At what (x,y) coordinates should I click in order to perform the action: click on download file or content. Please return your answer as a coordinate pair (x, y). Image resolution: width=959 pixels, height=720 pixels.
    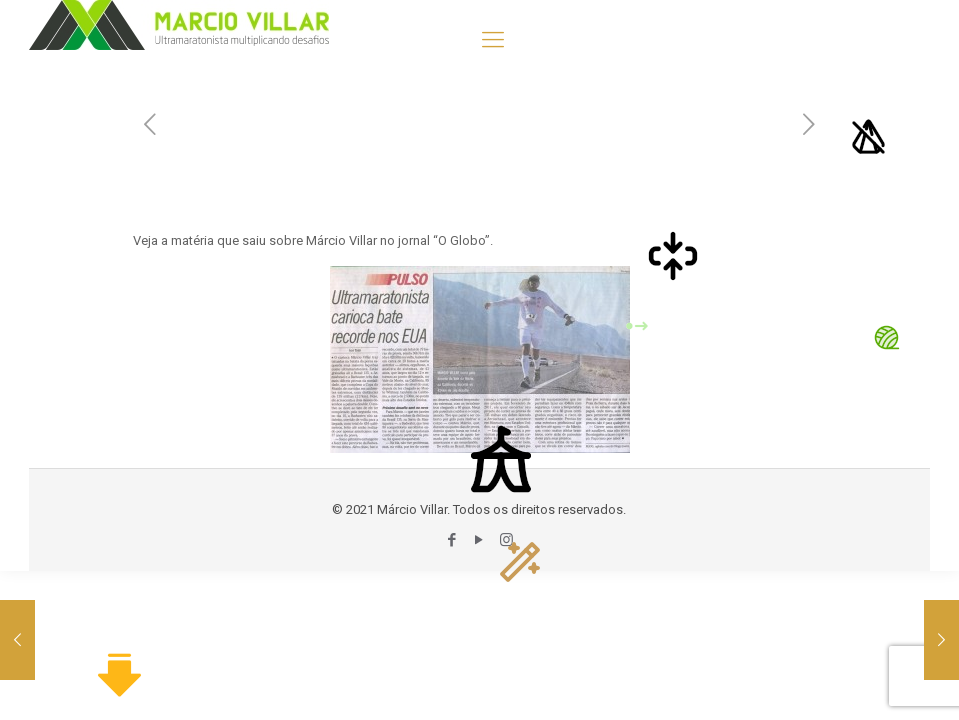
    Looking at the image, I should click on (119, 673).